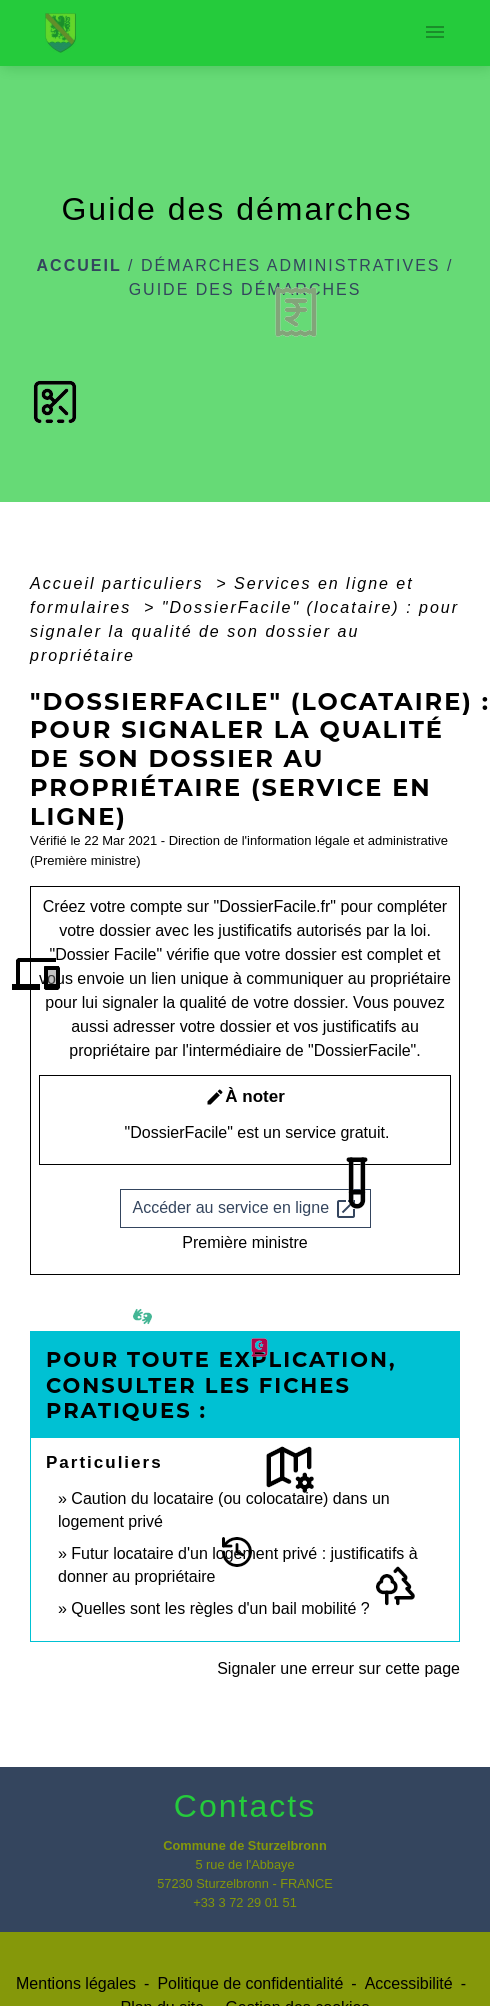 This screenshot has width=490, height=2006. What do you see at coordinates (142, 1316) in the screenshot?
I see `access ASL interpretation services` at bounding box center [142, 1316].